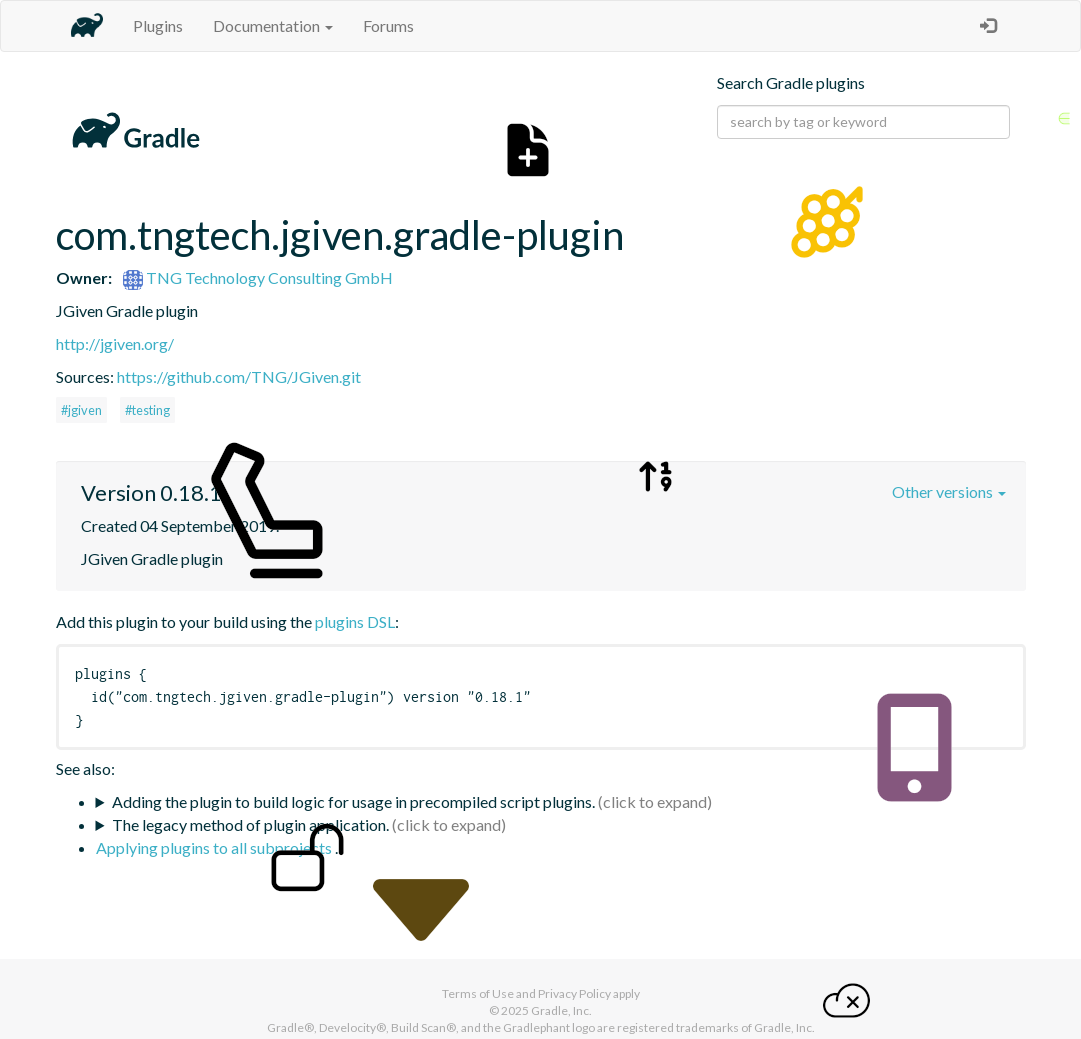  I want to click on disconnect from cloud storage, so click(846, 1000).